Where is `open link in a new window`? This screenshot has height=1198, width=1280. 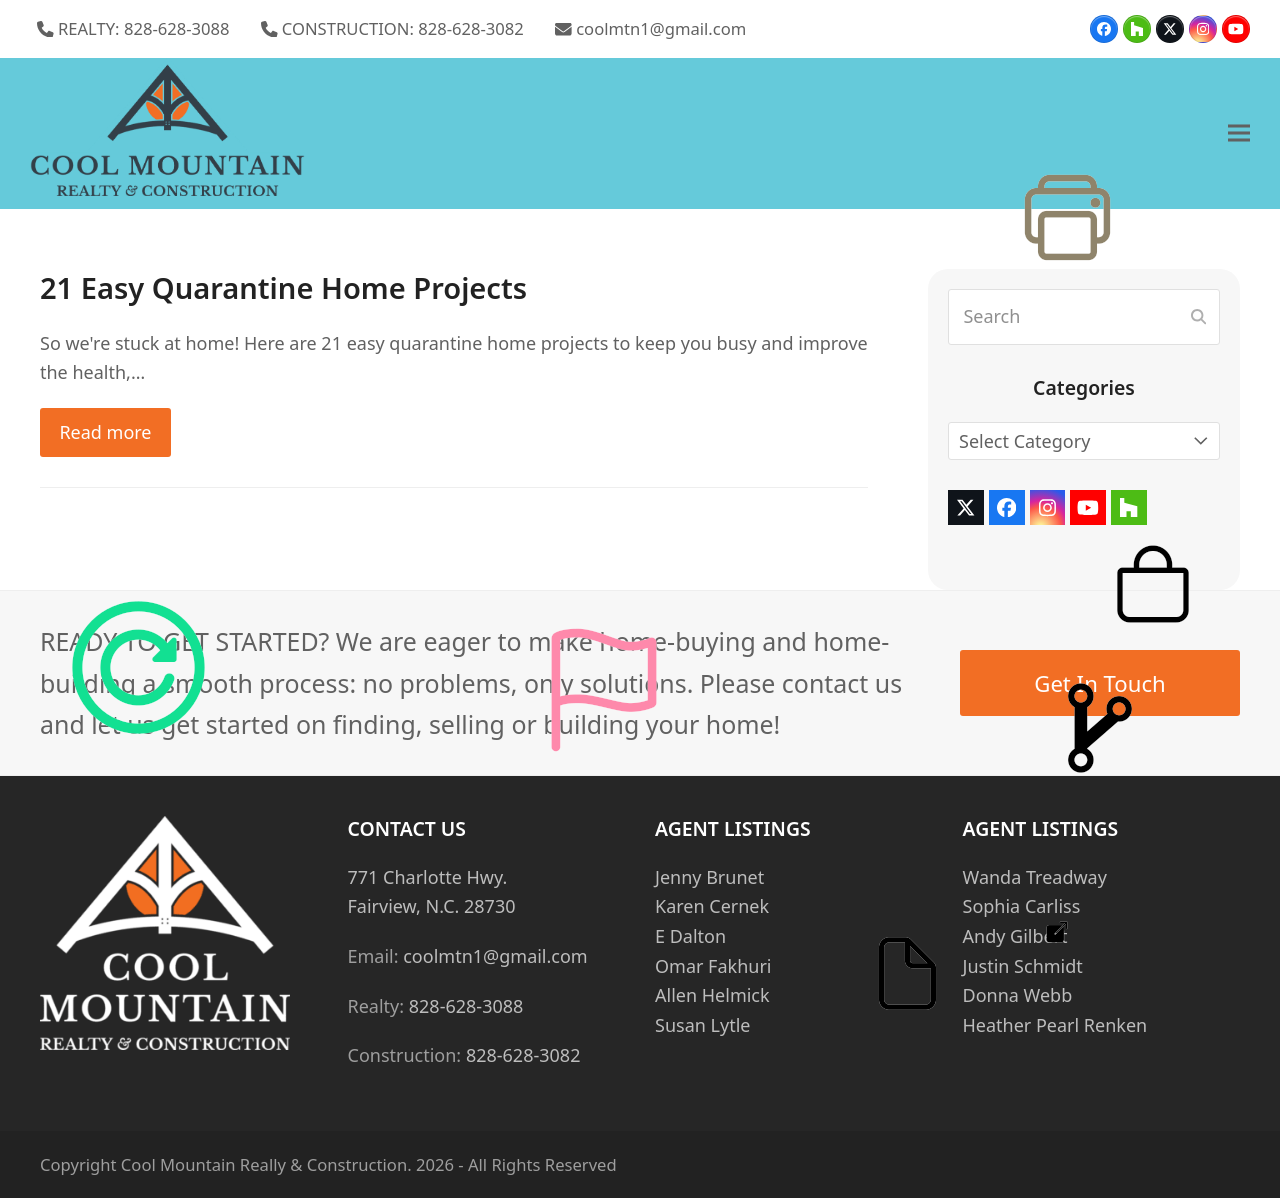 open link in a new window is located at coordinates (1057, 932).